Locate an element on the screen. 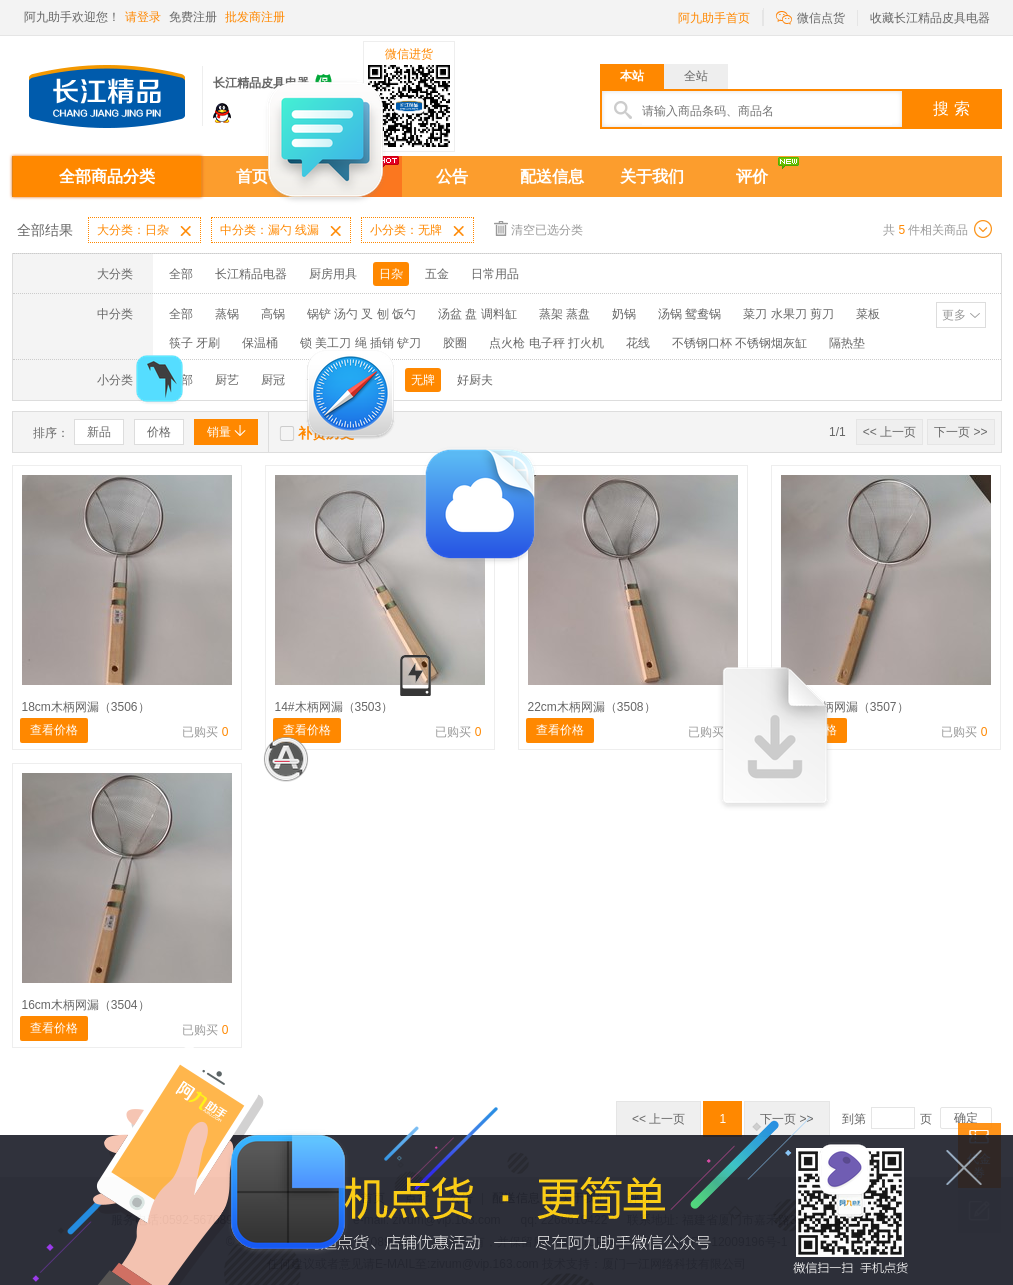 This screenshot has width=1013, height=1285. launch the Parrot OS application is located at coordinates (159, 378).